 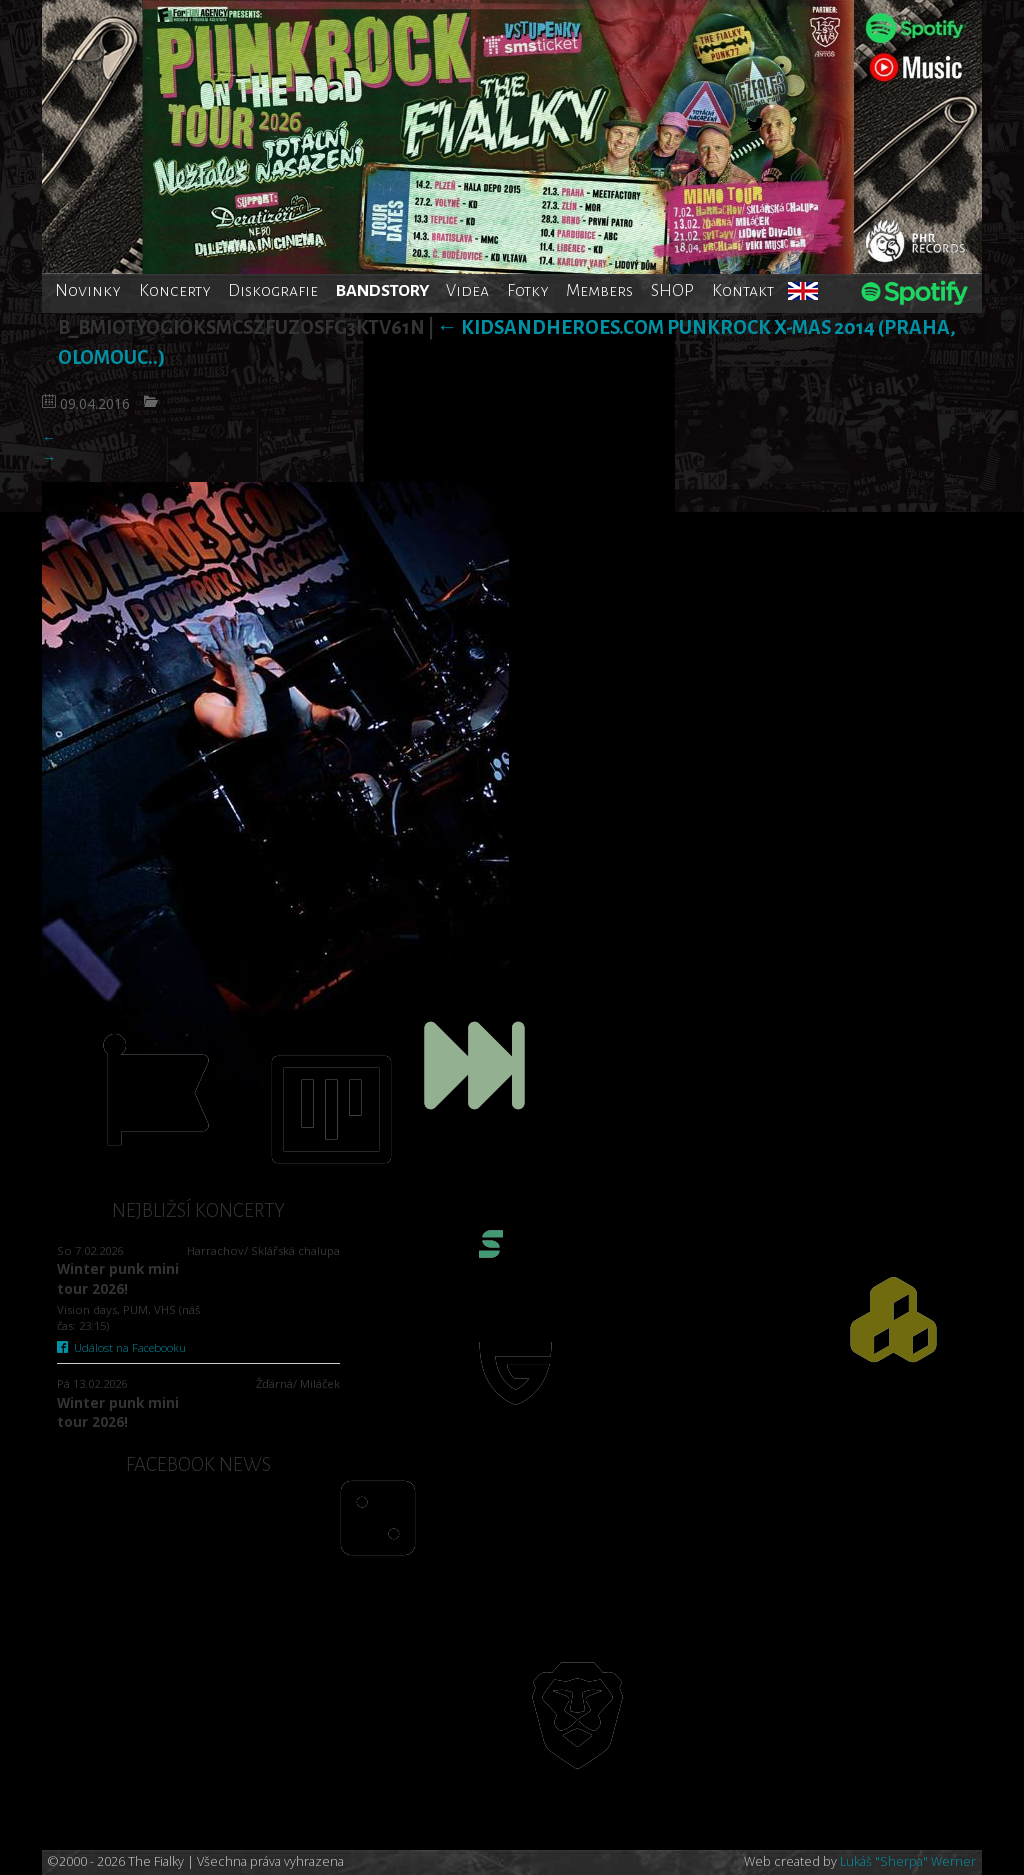 I want to click on indicates a random or chance-based action, so click(x=378, y=1518).